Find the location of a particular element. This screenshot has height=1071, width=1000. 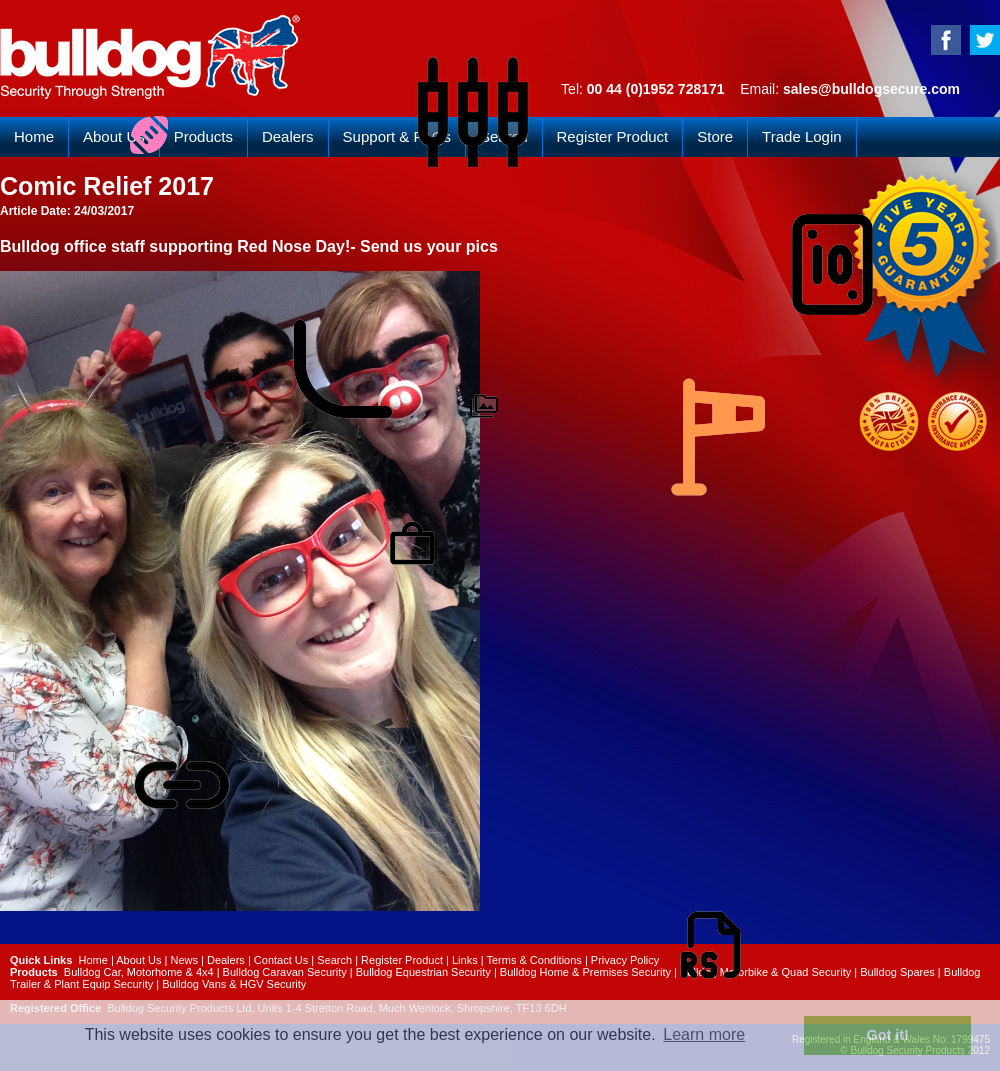

represents a 10 playing card in a card game is located at coordinates (832, 264).